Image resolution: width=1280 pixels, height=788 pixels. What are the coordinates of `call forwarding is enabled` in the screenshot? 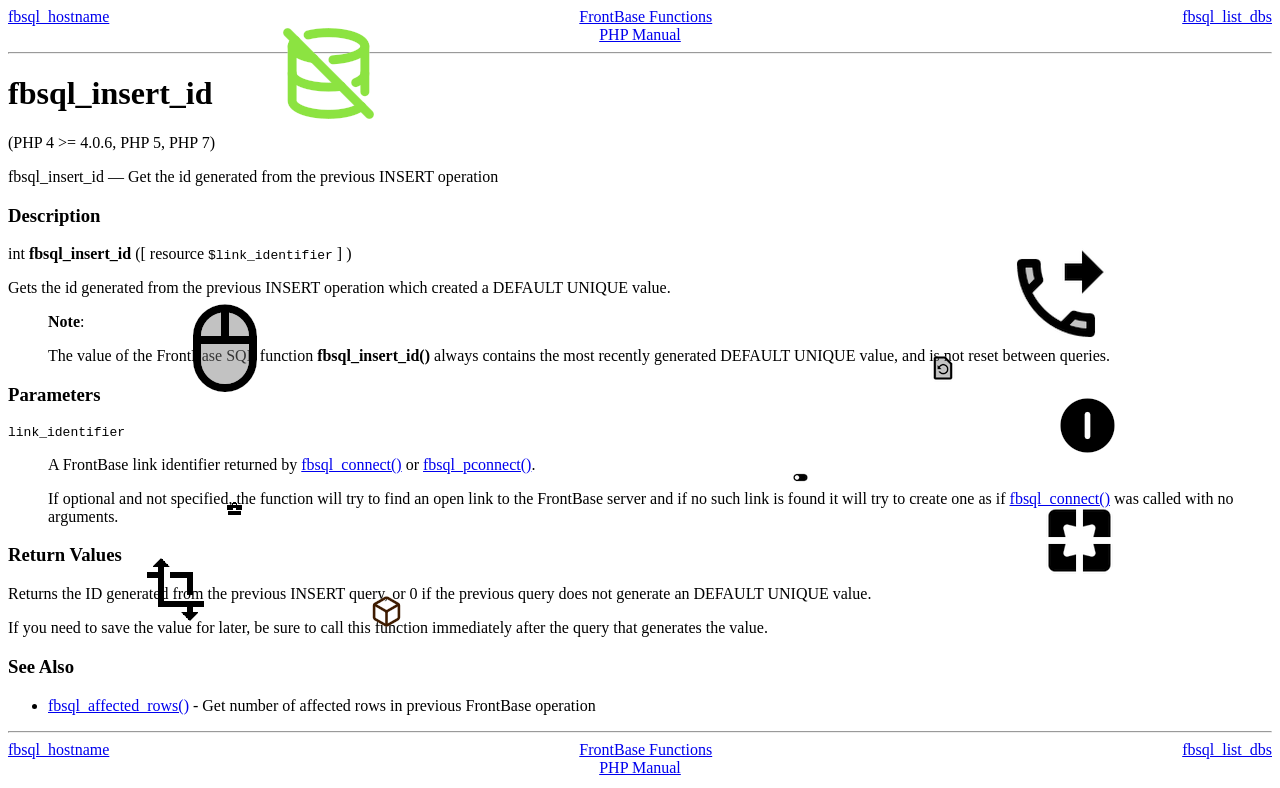 It's located at (1056, 298).